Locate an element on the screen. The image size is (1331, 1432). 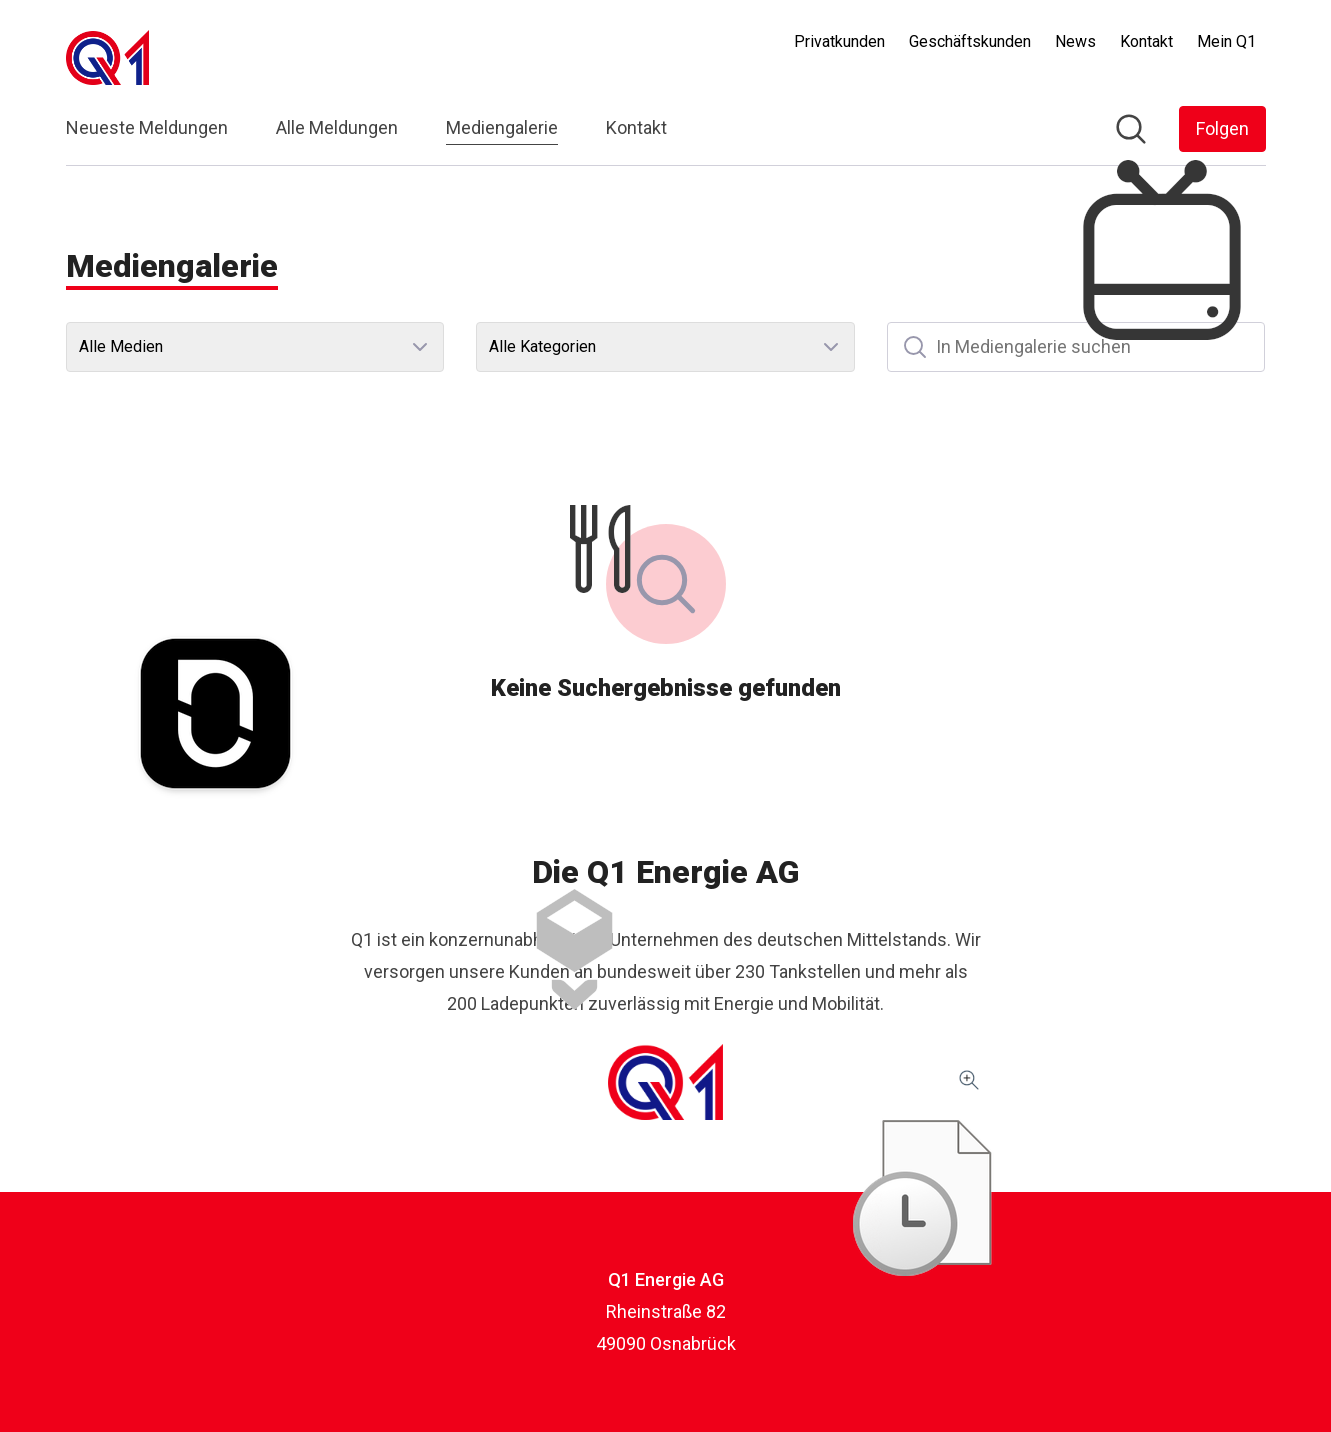
open video player app is located at coordinates (1162, 250).